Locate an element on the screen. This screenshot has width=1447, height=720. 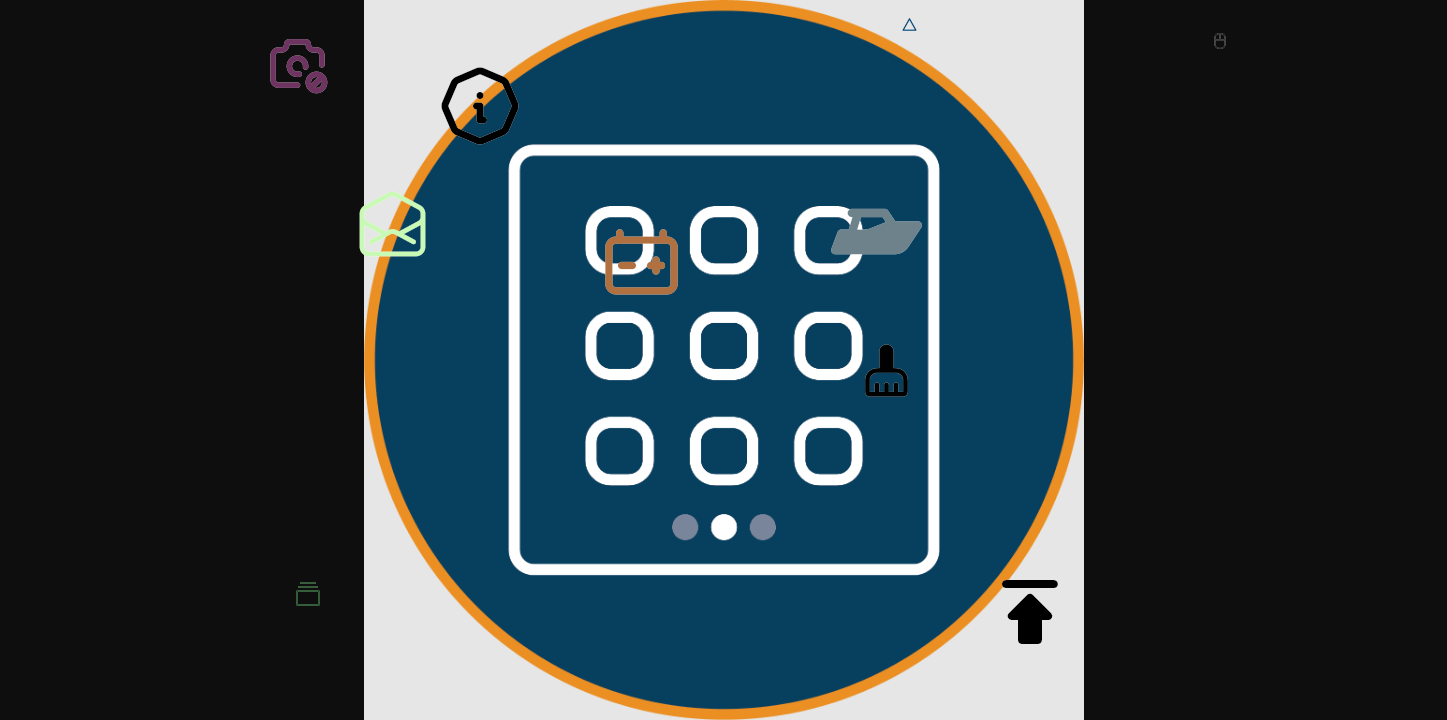
view an opened email or message is located at coordinates (392, 223).